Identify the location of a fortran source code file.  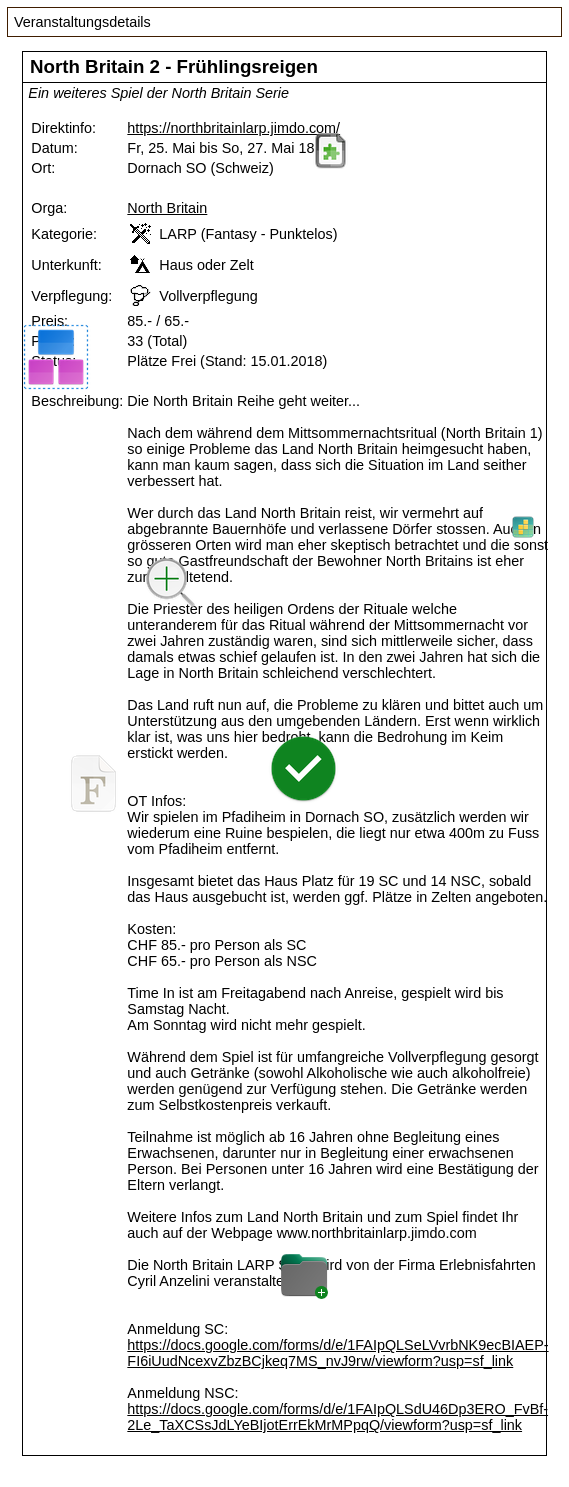
(93, 783).